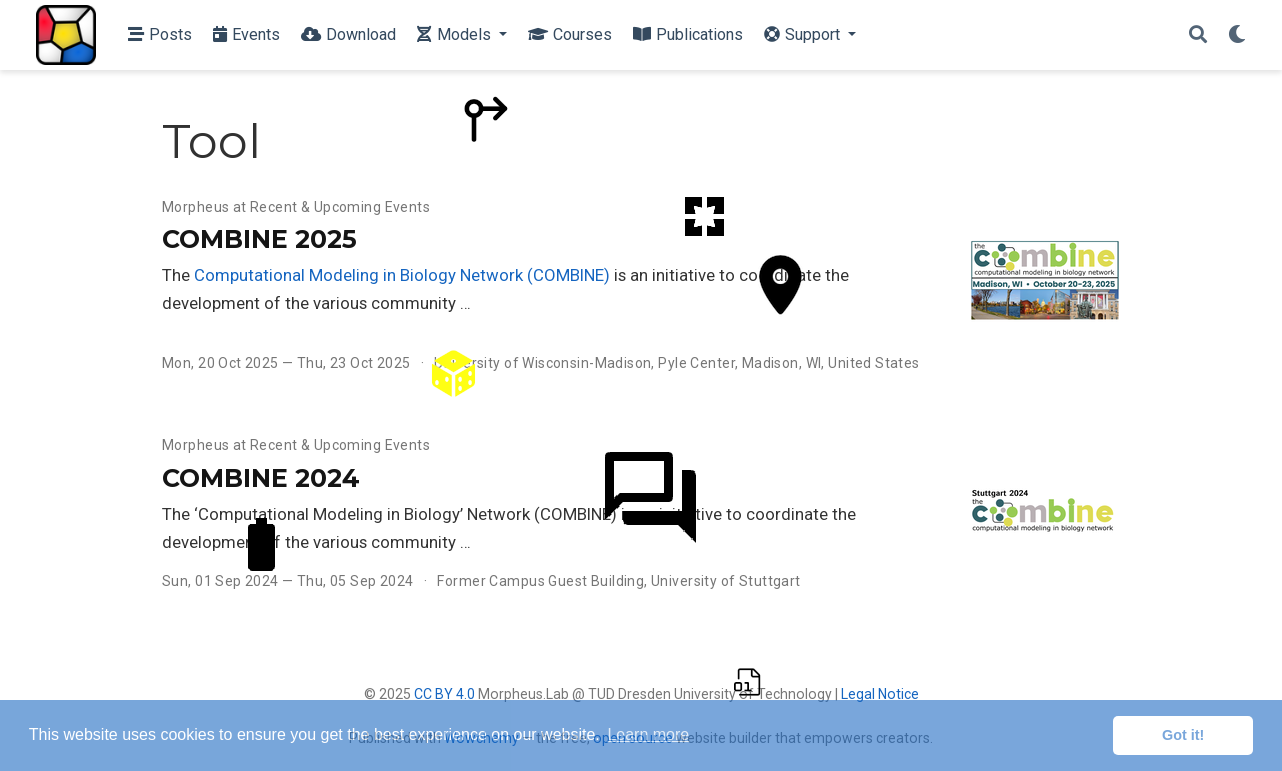  I want to click on view or open a binary file, so click(749, 682).